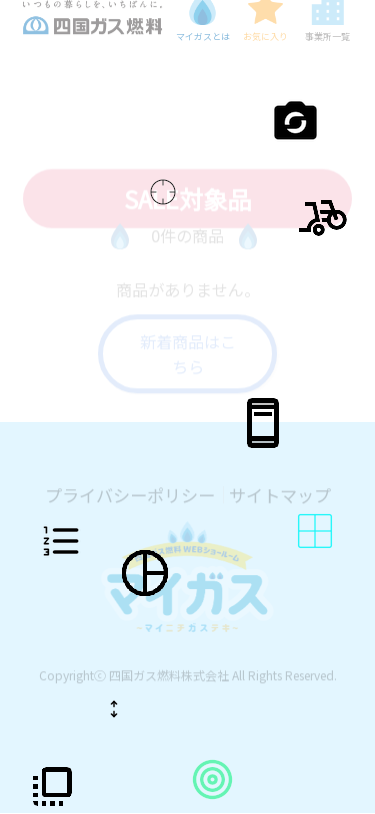  What do you see at coordinates (263, 423) in the screenshot?
I see `view mobile ad placements` at bounding box center [263, 423].